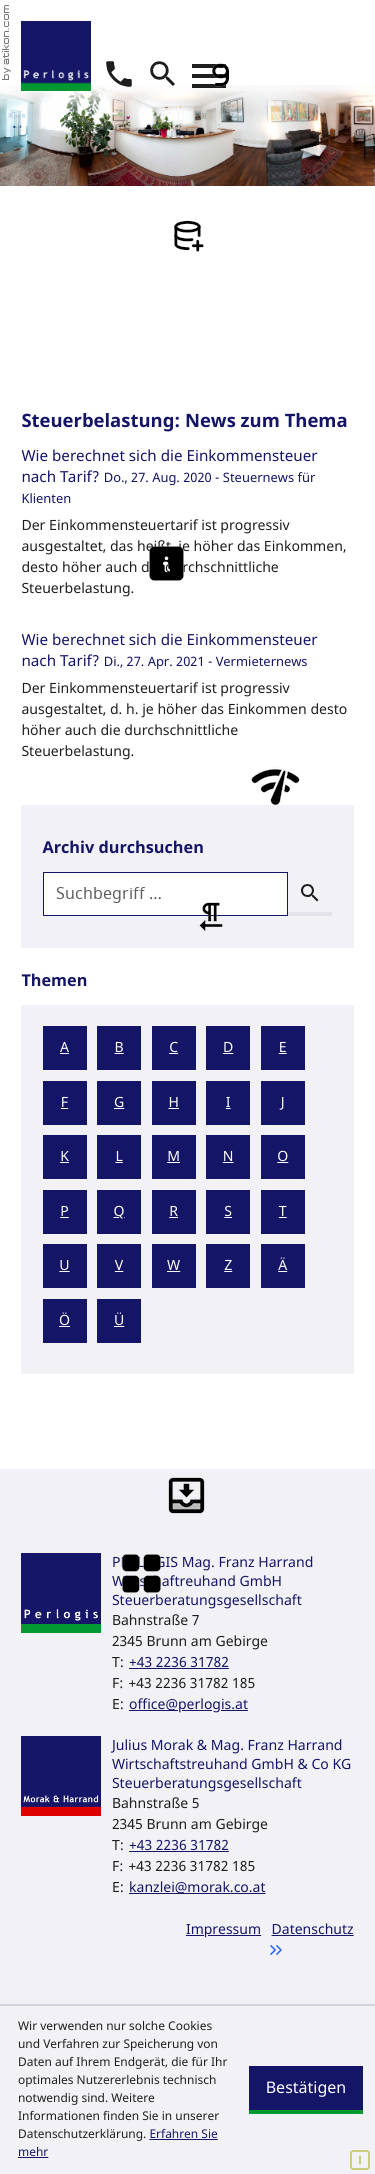  I want to click on access information or details, so click(360, 2160).